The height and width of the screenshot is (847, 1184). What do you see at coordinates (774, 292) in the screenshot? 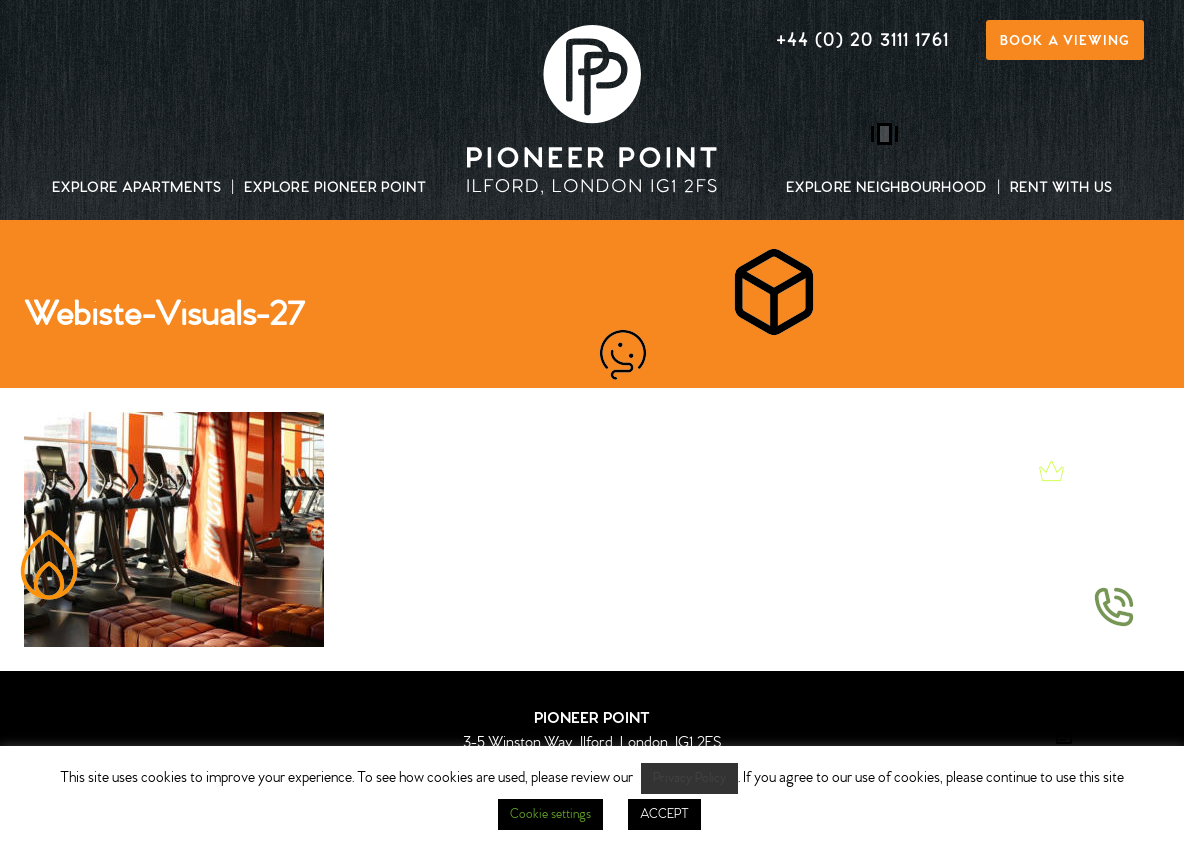
I see `view 3D model or object` at bounding box center [774, 292].